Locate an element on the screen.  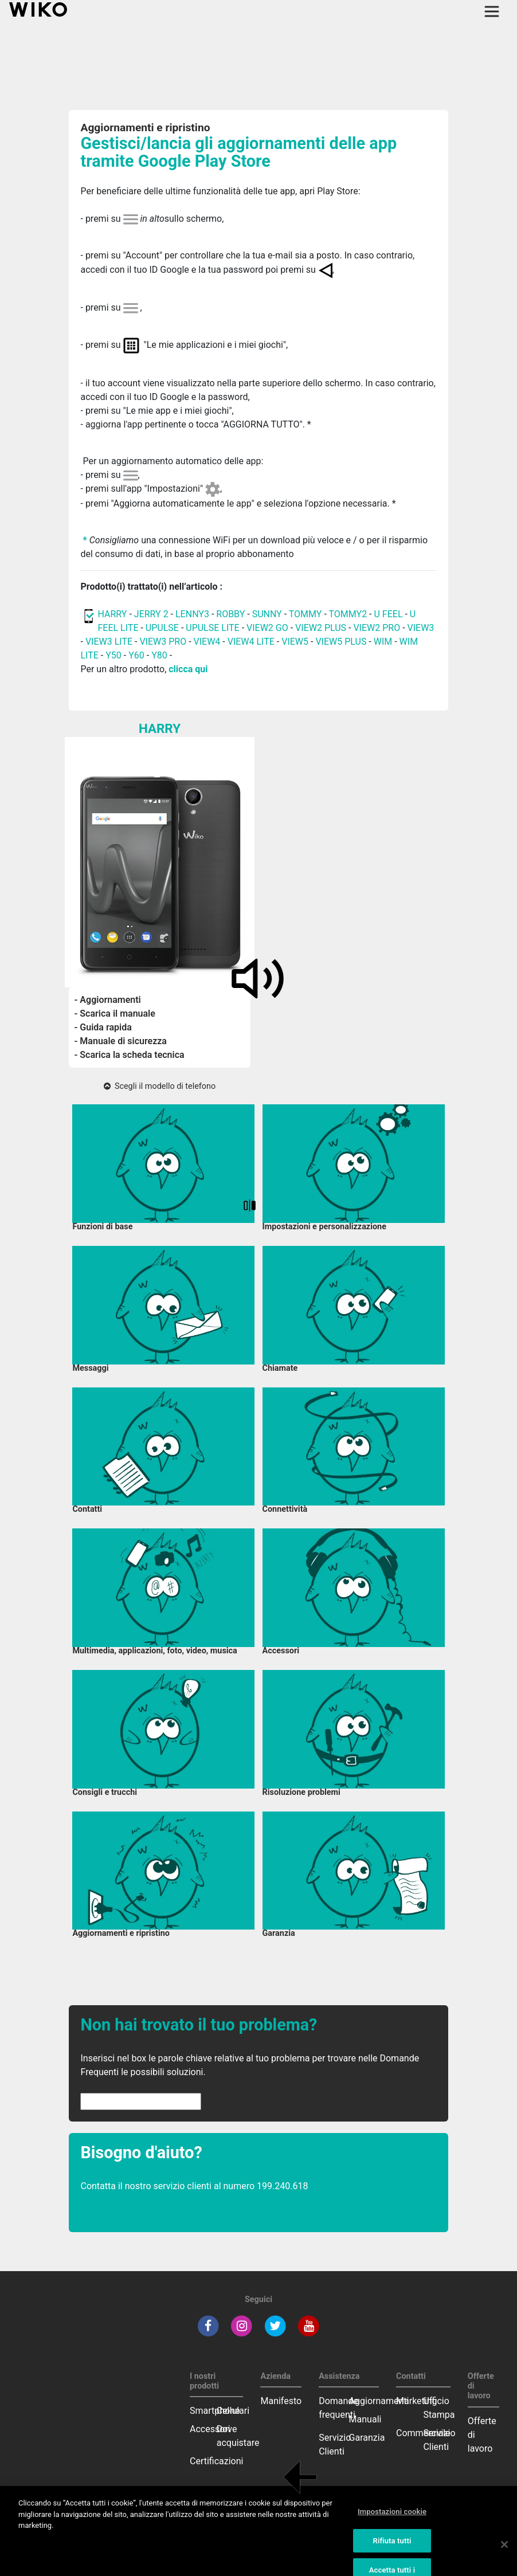
go back to the previous screen is located at coordinates (300, 2477).